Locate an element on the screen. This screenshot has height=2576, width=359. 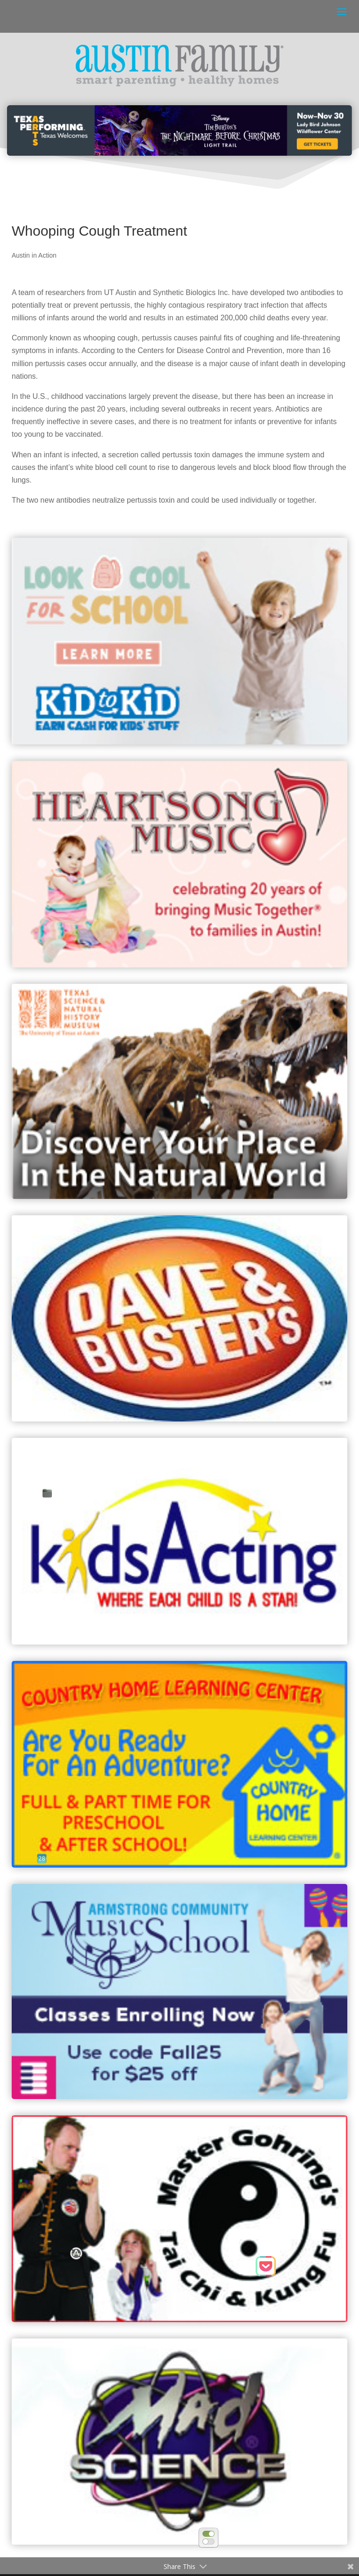
open the pocket app to view saved articles is located at coordinates (266, 2266).